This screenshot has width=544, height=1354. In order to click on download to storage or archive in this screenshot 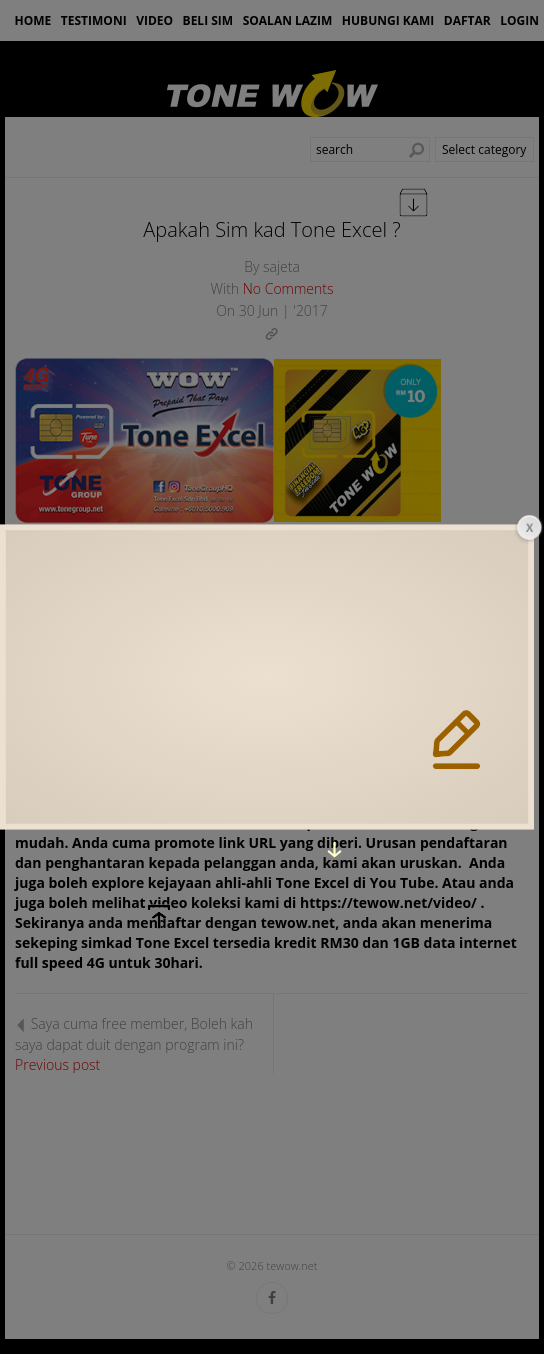, I will do `click(413, 202)`.